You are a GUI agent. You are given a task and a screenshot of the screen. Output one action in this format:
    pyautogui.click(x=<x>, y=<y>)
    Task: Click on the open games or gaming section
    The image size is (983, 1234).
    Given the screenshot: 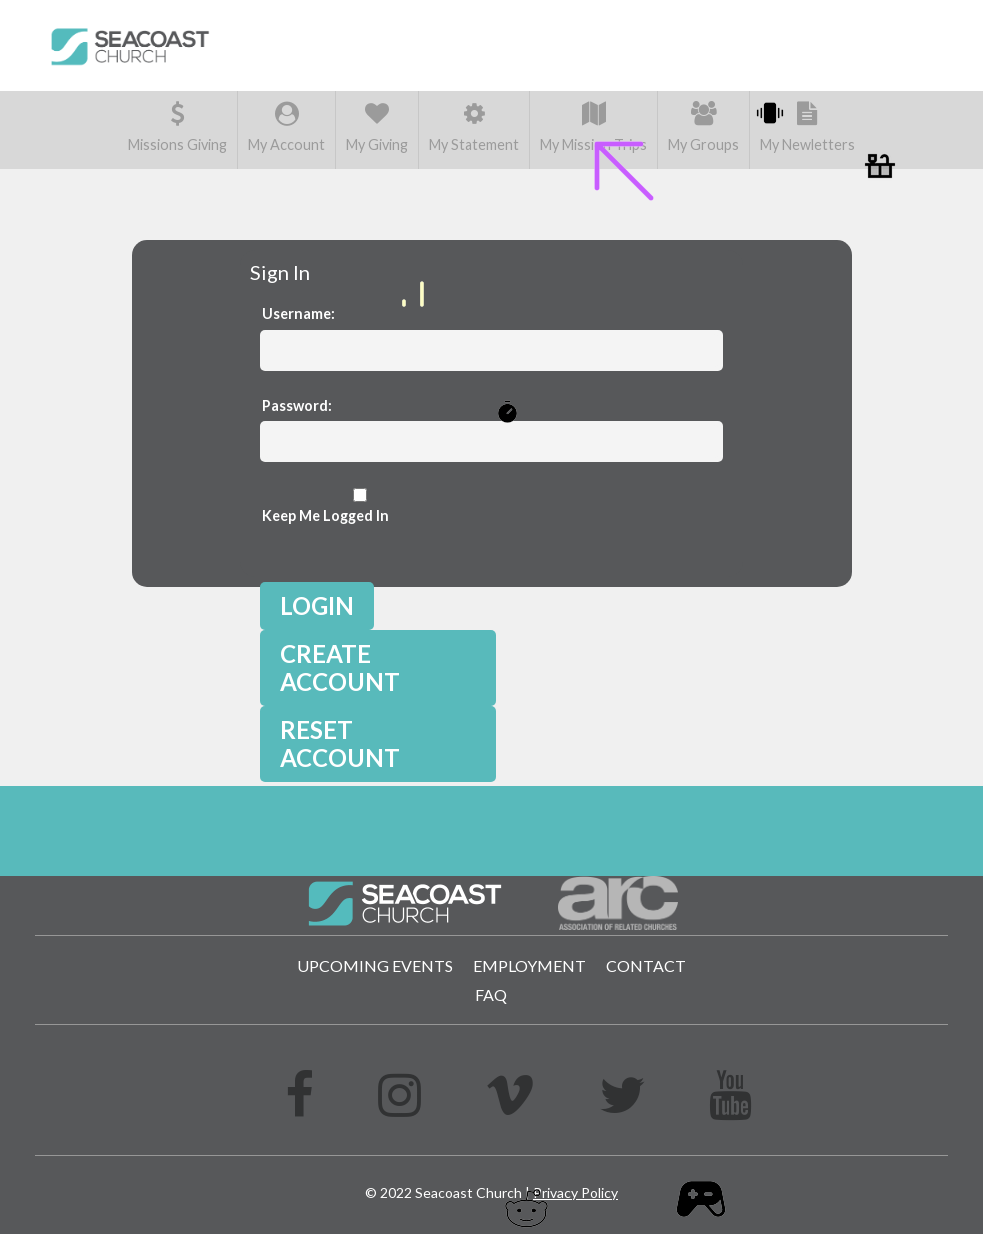 What is the action you would take?
    pyautogui.click(x=701, y=1199)
    